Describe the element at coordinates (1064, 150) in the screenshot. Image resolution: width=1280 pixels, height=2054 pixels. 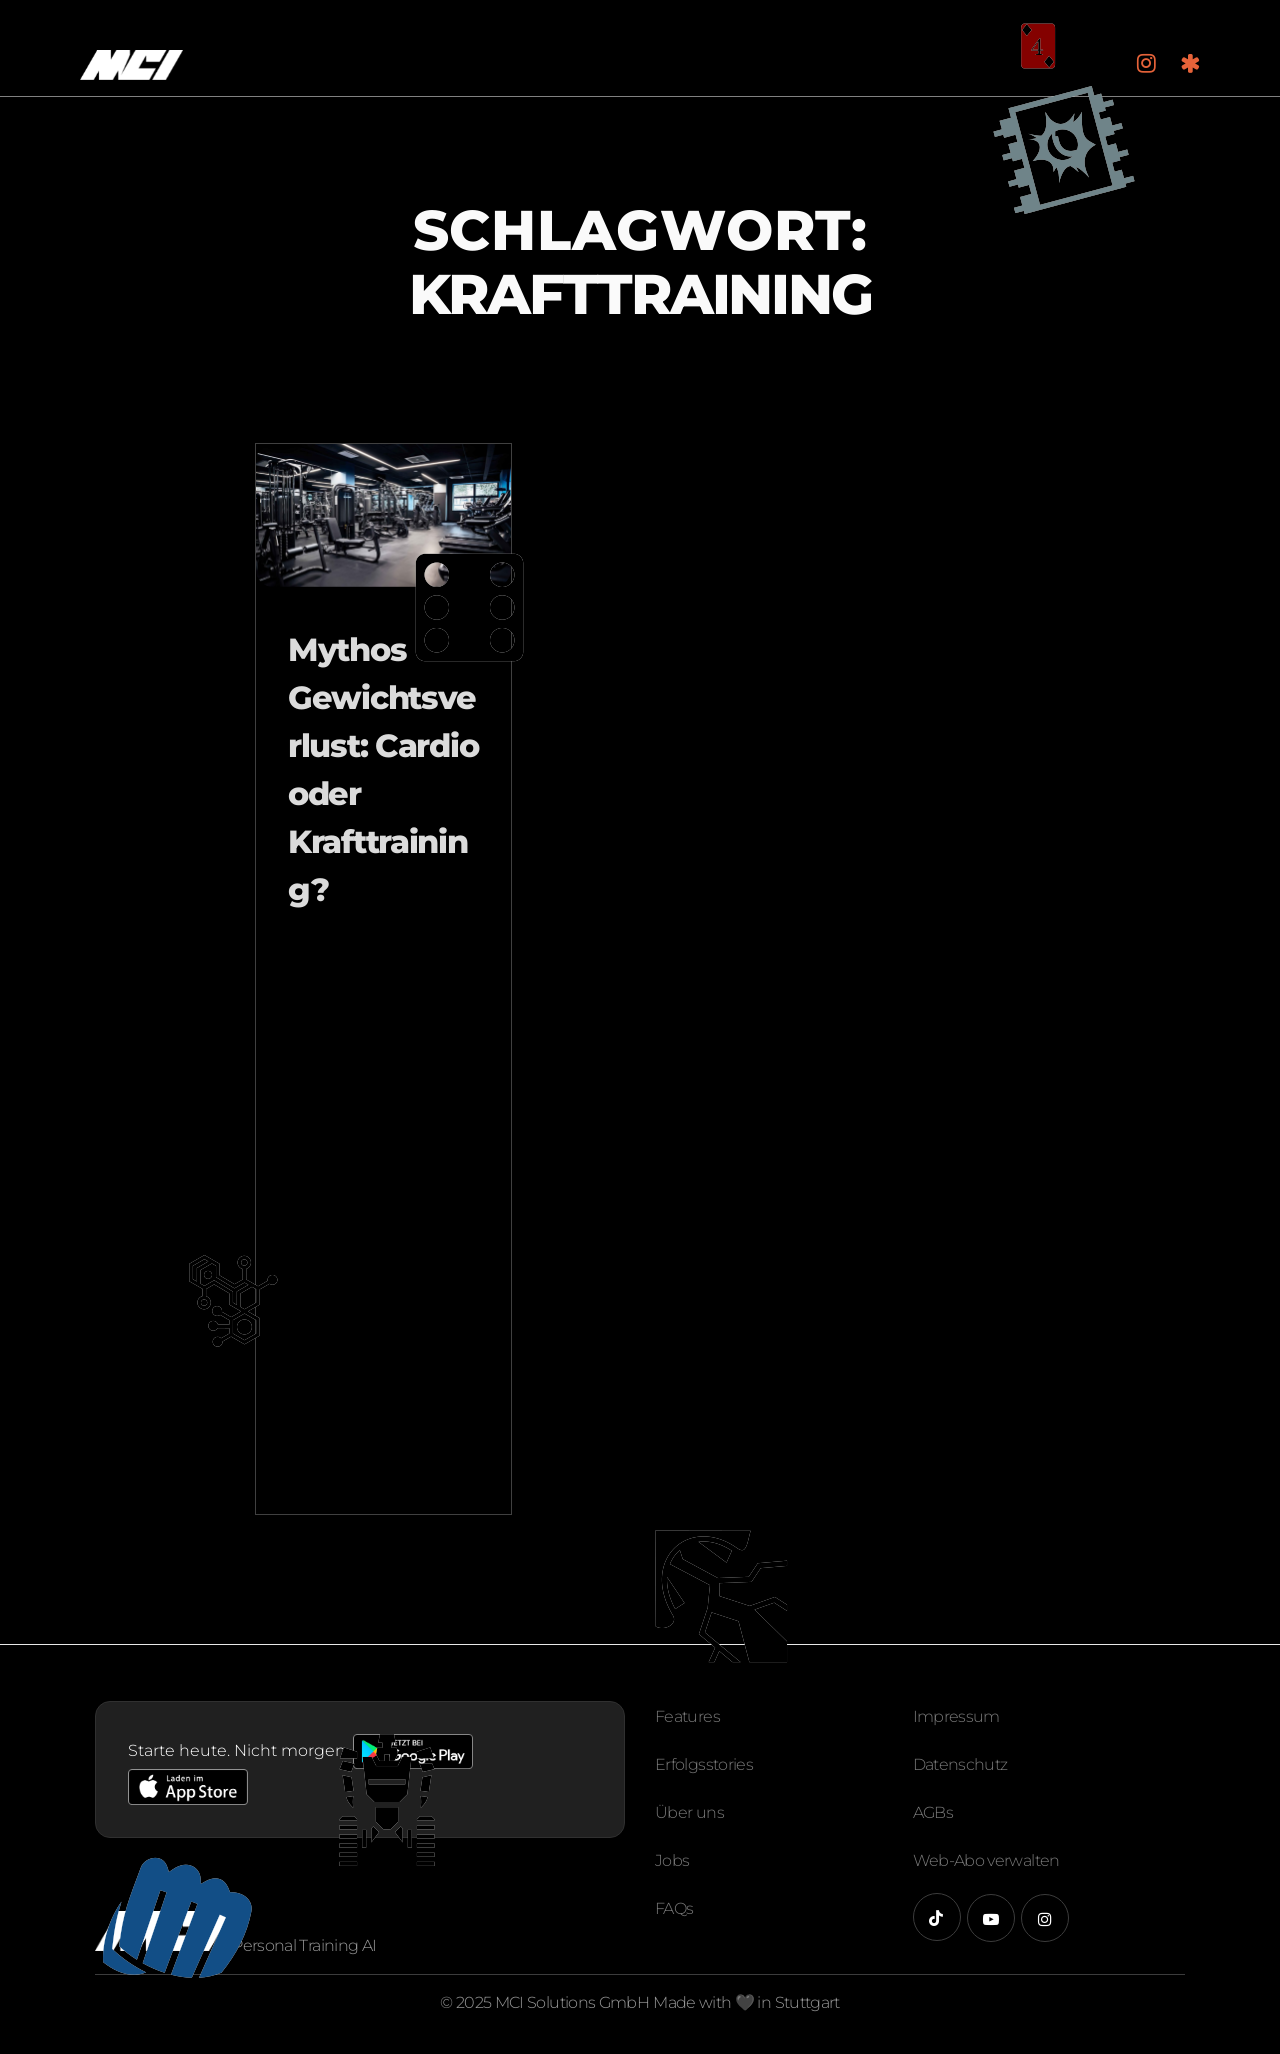
I see `indicates CPU or processor damage` at that location.